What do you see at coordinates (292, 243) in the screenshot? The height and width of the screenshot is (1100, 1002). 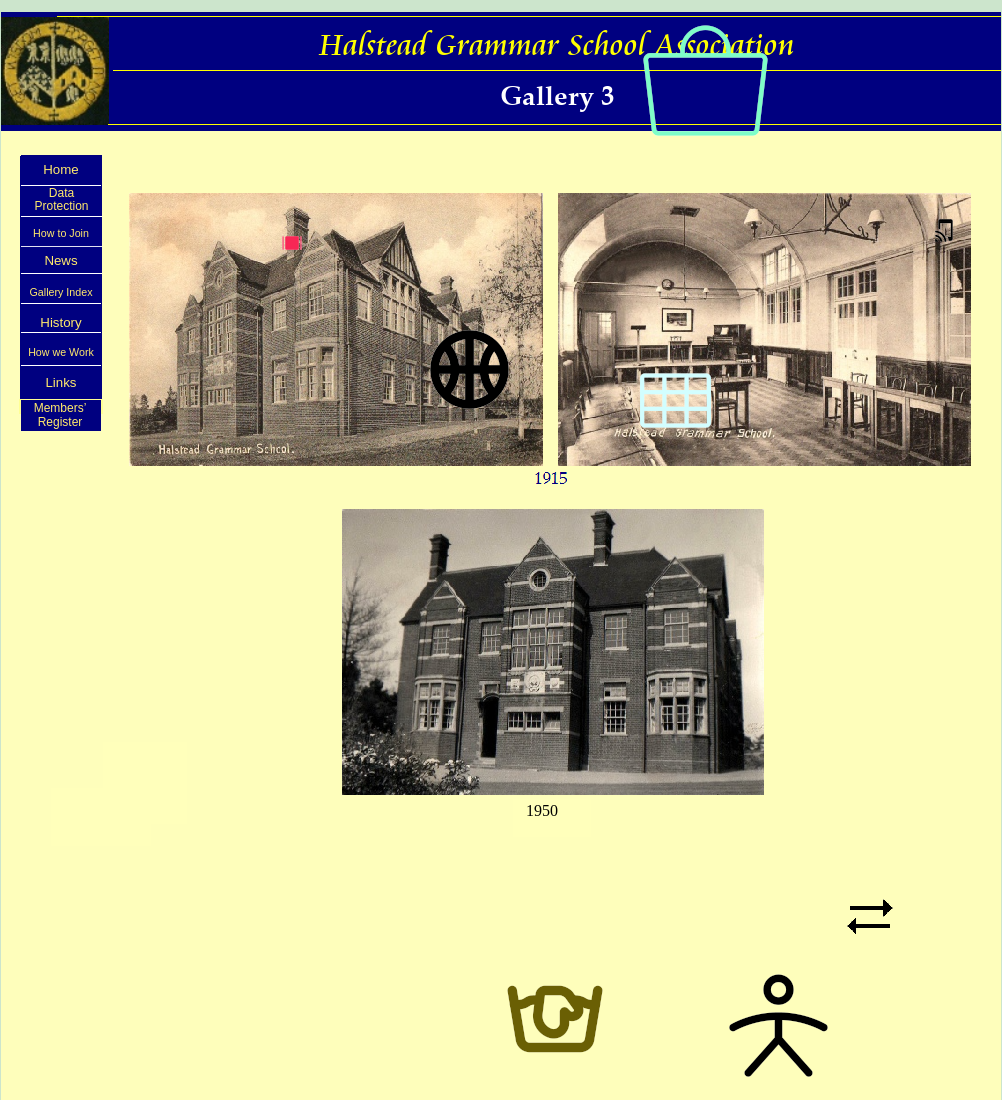 I see `start a slideshow presentation` at bounding box center [292, 243].